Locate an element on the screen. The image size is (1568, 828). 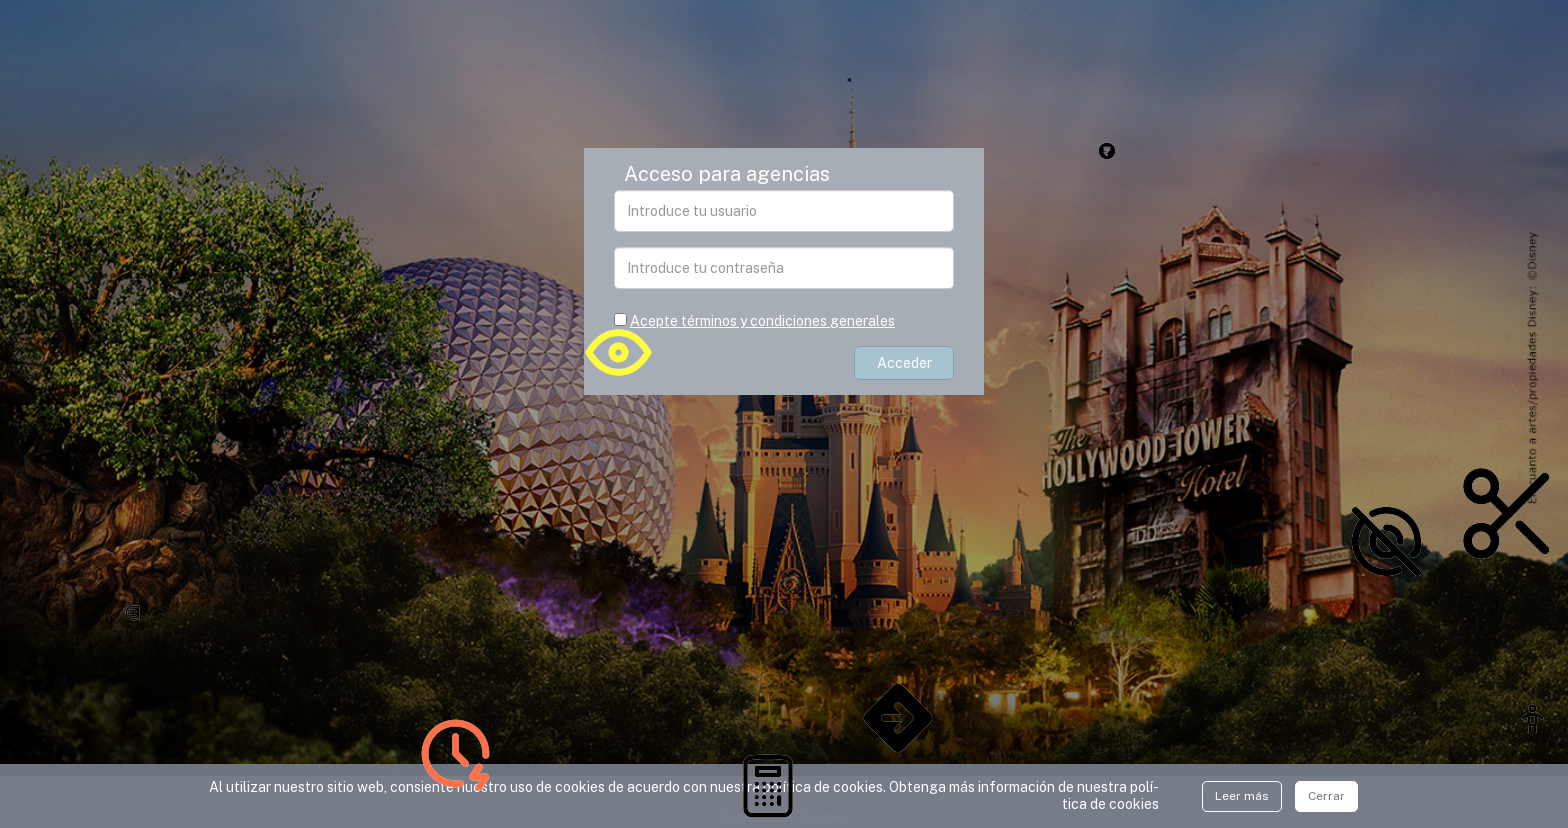
navigate to next step or section is located at coordinates (898, 718).